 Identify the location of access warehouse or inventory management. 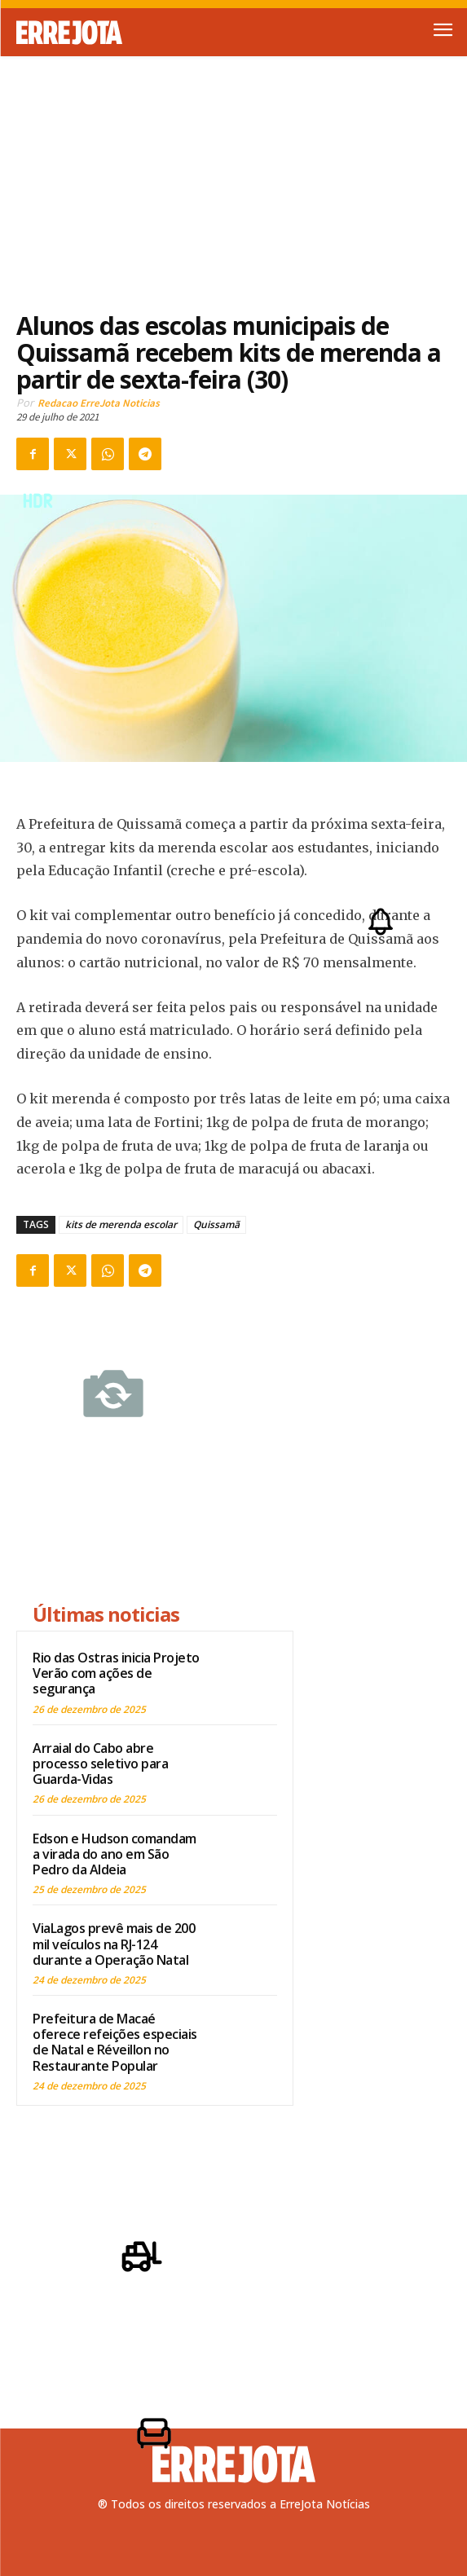
(141, 2257).